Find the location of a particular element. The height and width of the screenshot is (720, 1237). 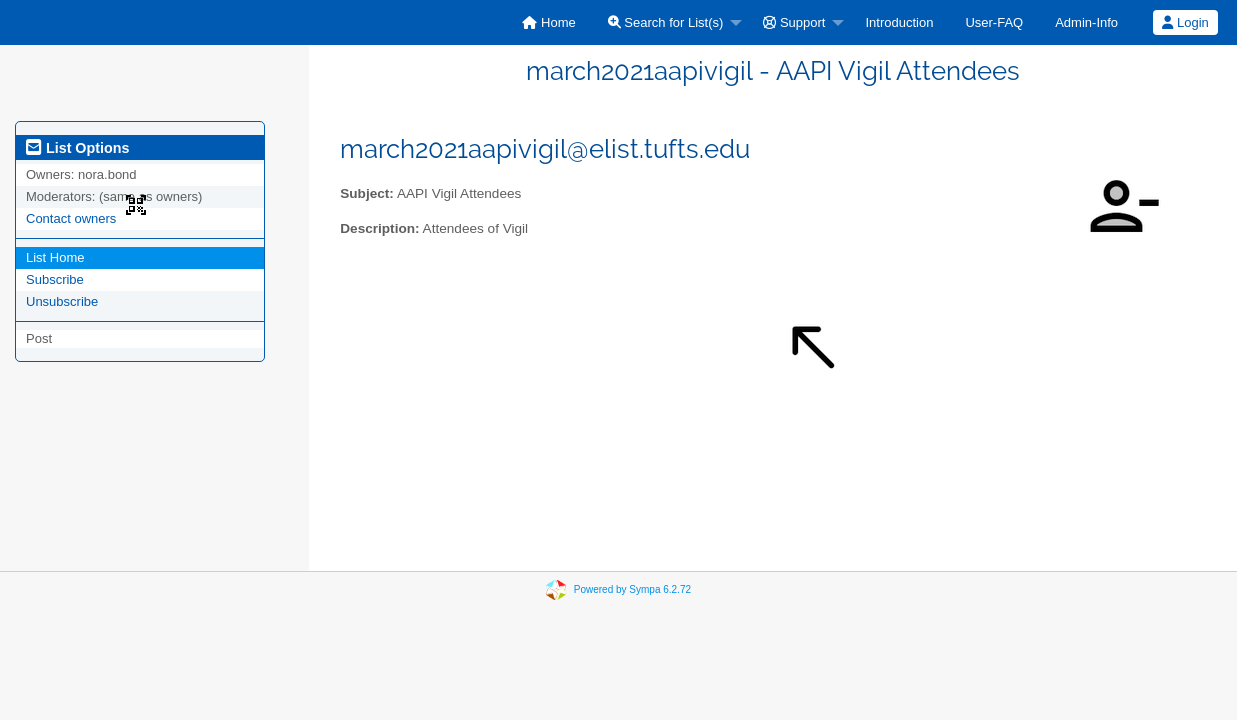

remove a contact or friend is located at coordinates (1123, 206).